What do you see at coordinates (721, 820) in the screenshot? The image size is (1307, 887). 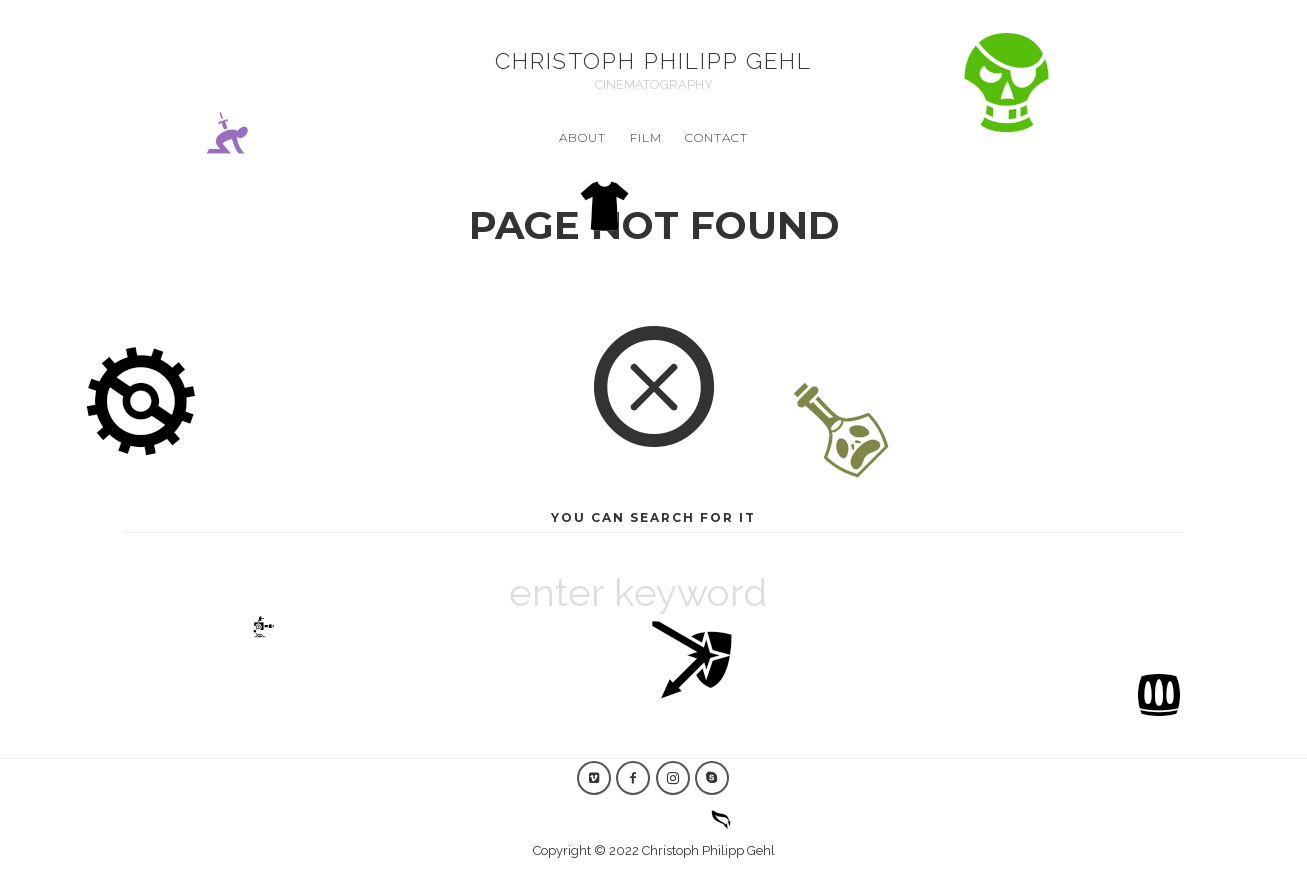 I see `view your travel itinerary` at bounding box center [721, 820].